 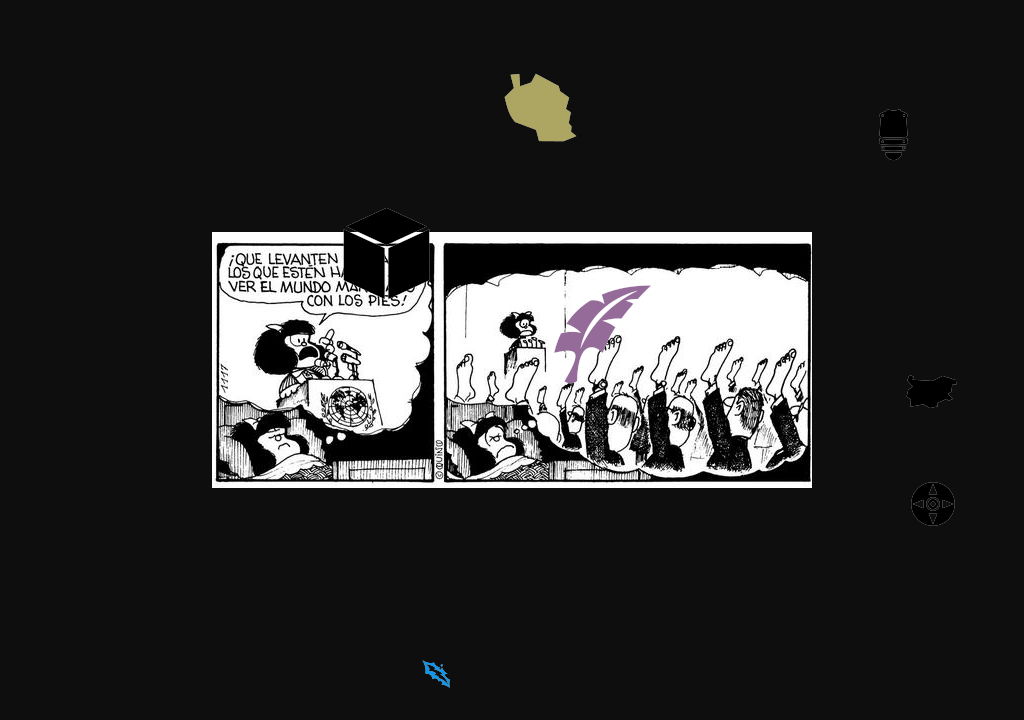 What do you see at coordinates (540, 107) in the screenshot?
I see `select tanzania as your country or region` at bounding box center [540, 107].